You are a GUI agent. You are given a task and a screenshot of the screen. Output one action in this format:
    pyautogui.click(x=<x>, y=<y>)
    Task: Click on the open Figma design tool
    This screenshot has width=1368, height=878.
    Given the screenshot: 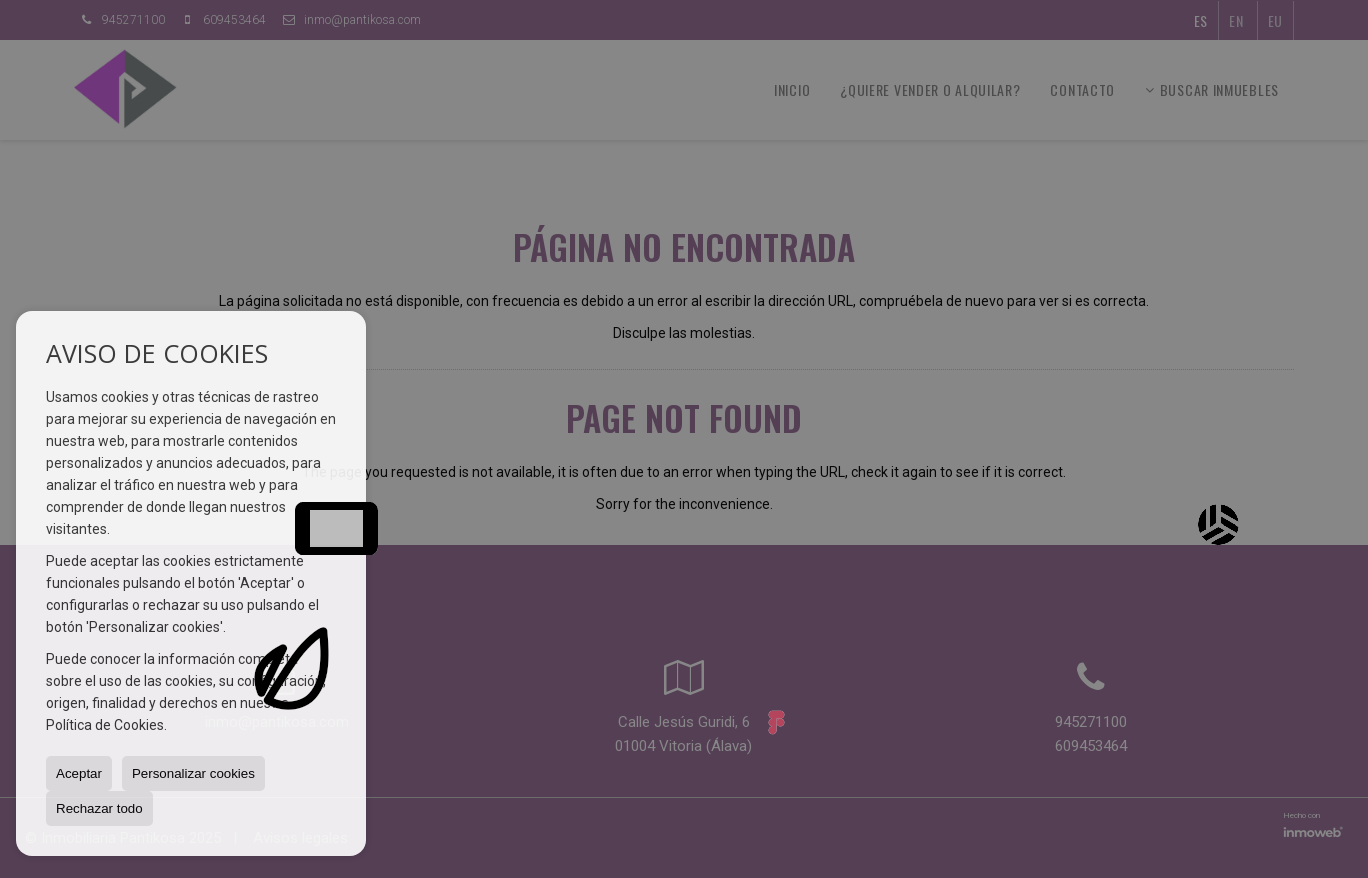 What is the action you would take?
    pyautogui.click(x=776, y=722)
    